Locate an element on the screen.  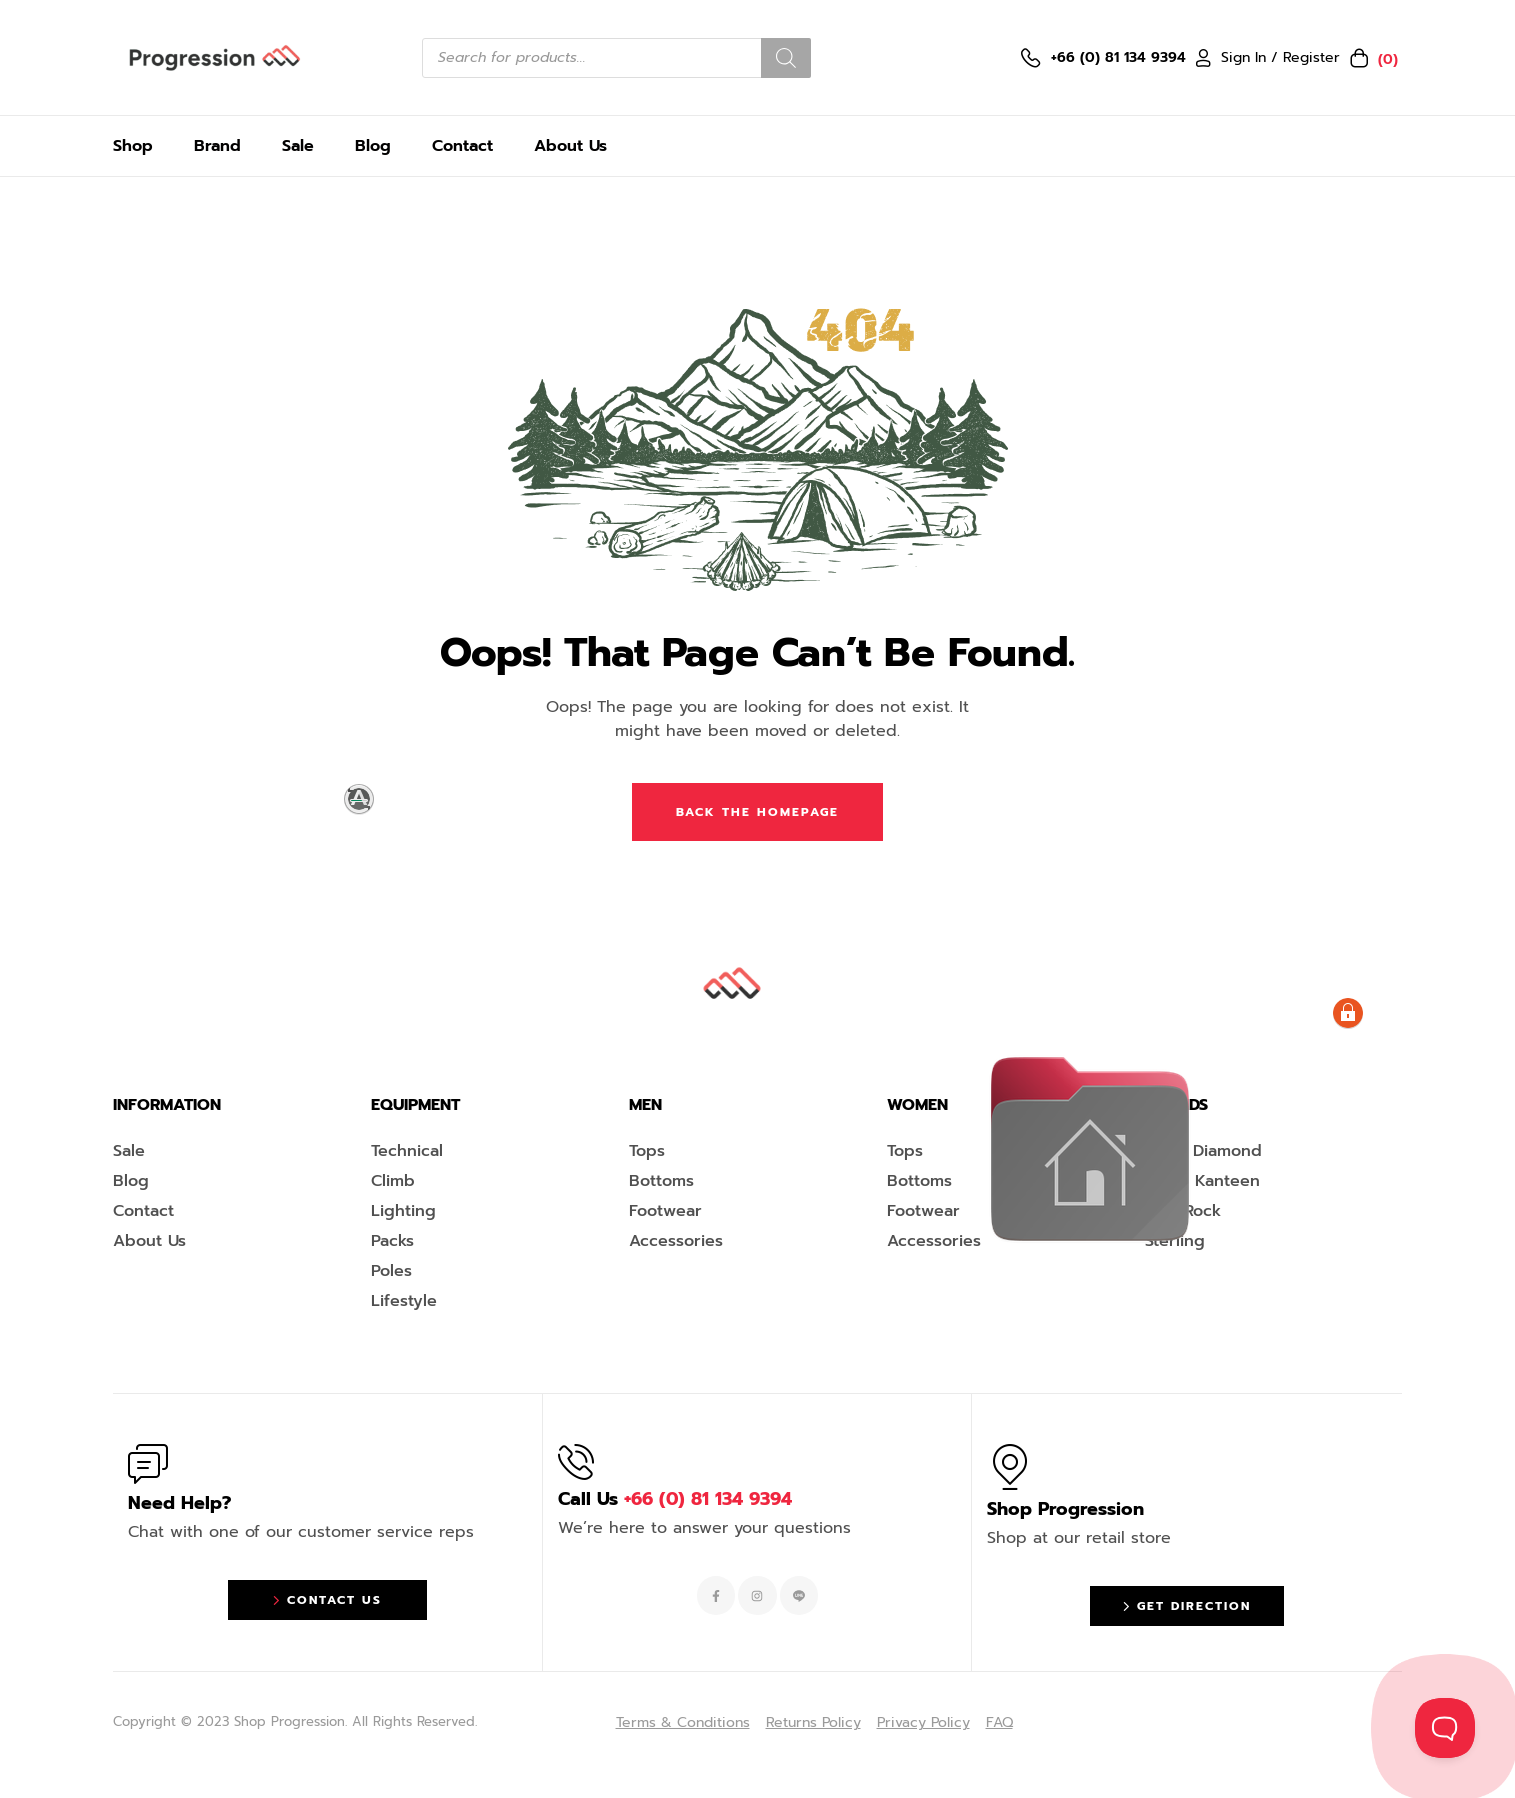
brightness settings are locked is located at coordinates (1348, 1013).